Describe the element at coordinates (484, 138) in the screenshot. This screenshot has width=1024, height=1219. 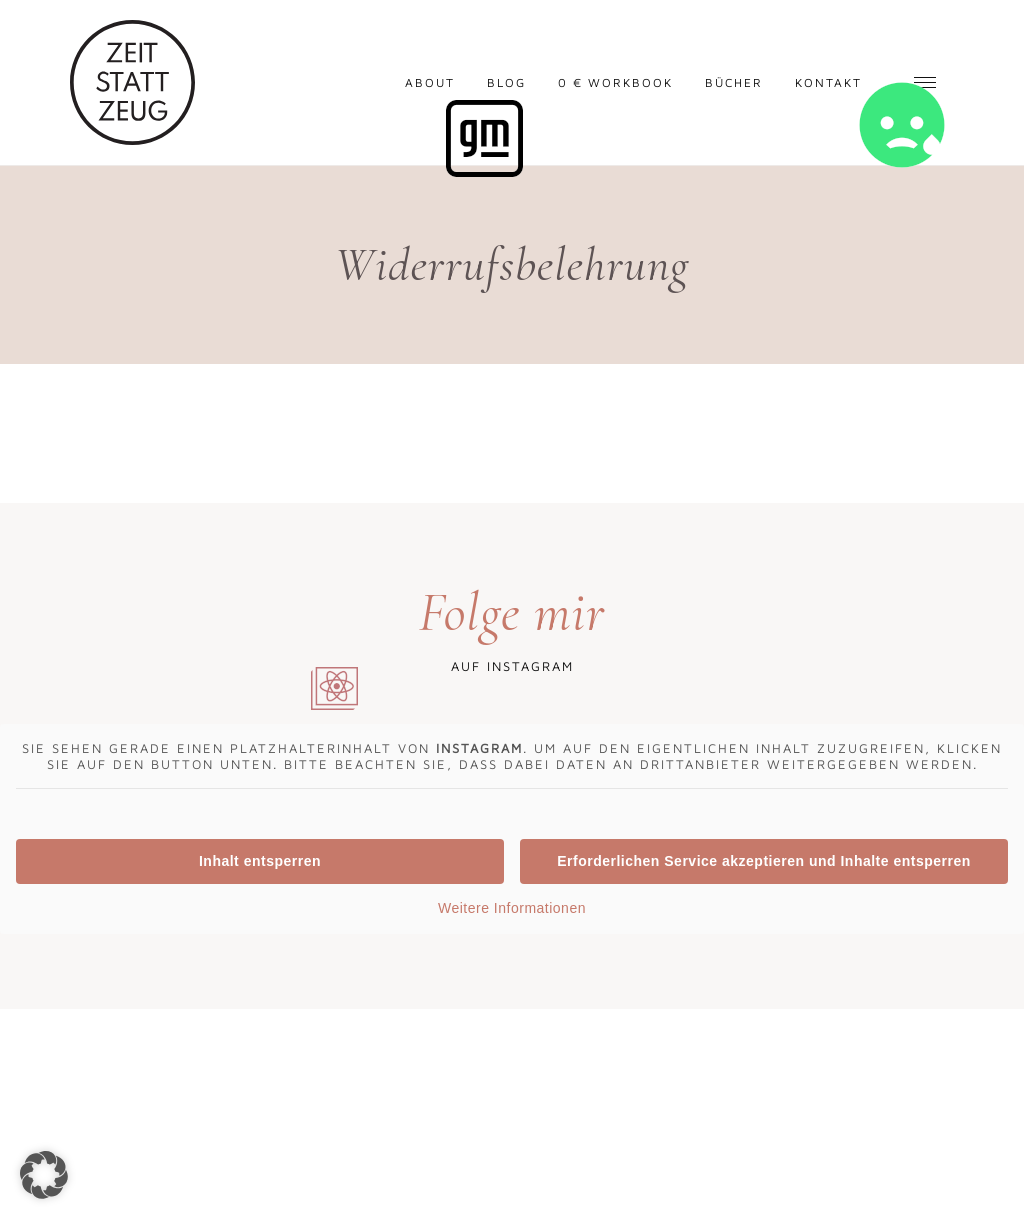
I see `general motors company logo` at that location.